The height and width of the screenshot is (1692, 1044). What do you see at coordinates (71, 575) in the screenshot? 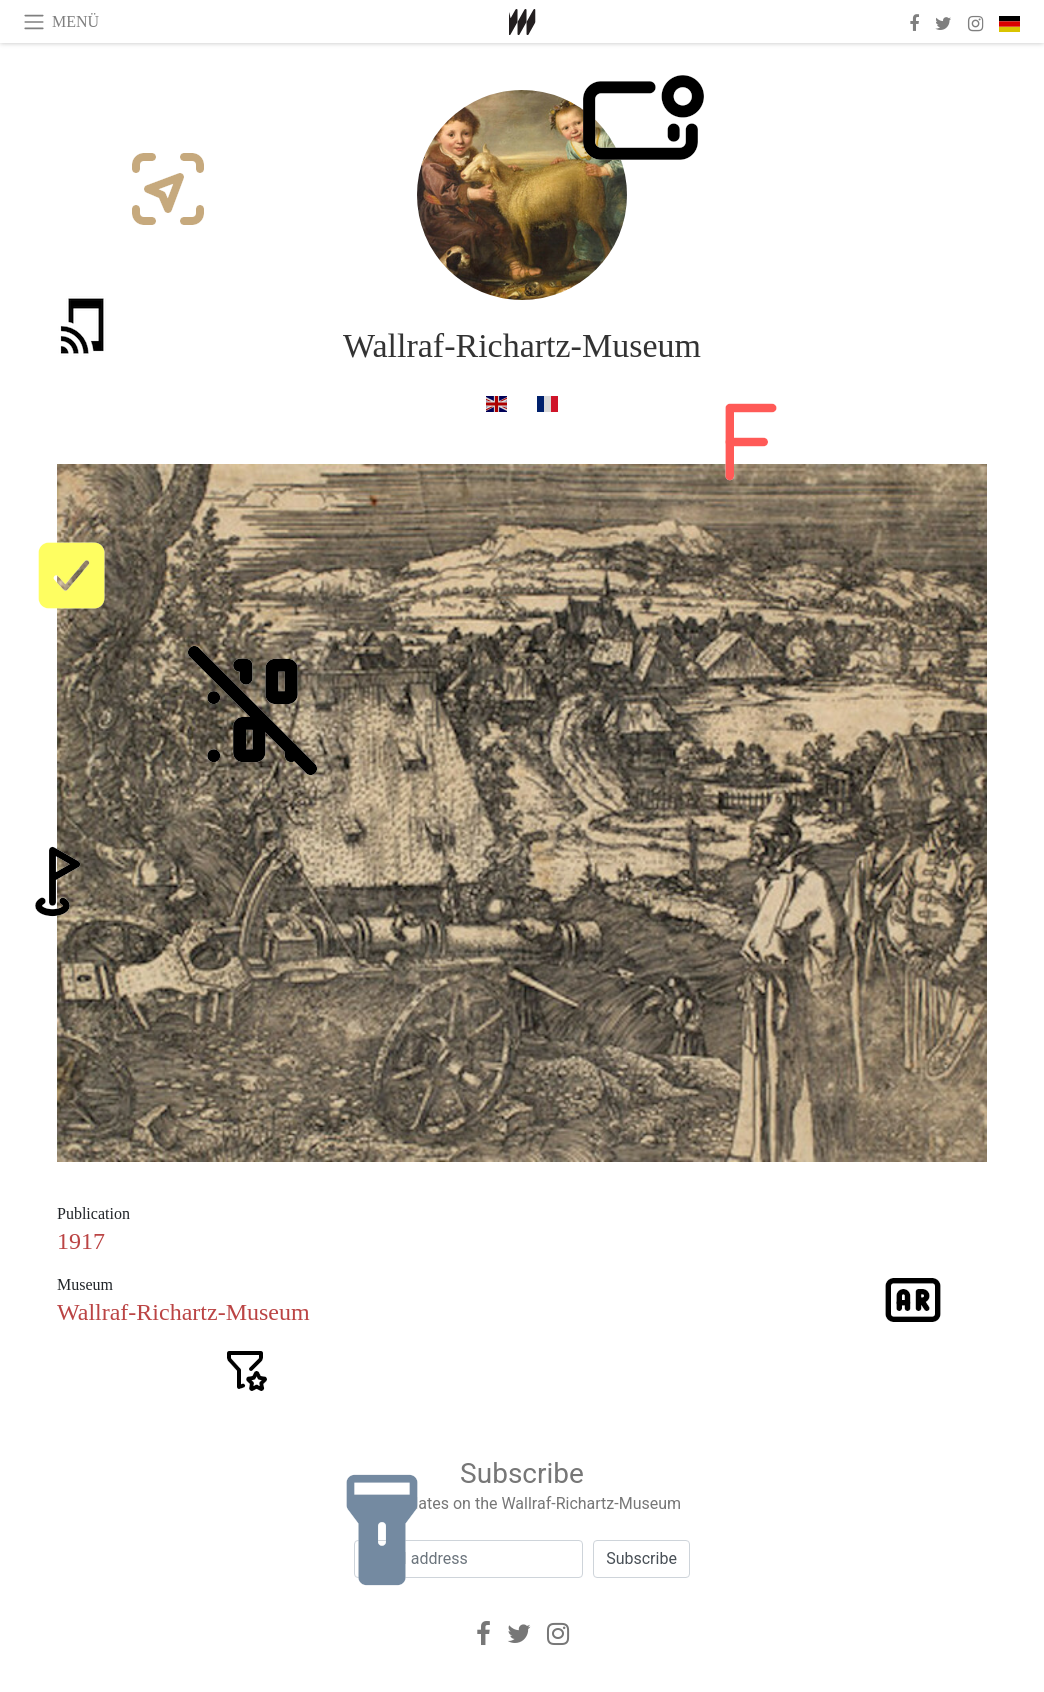
I see `select or confirm an option` at bounding box center [71, 575].